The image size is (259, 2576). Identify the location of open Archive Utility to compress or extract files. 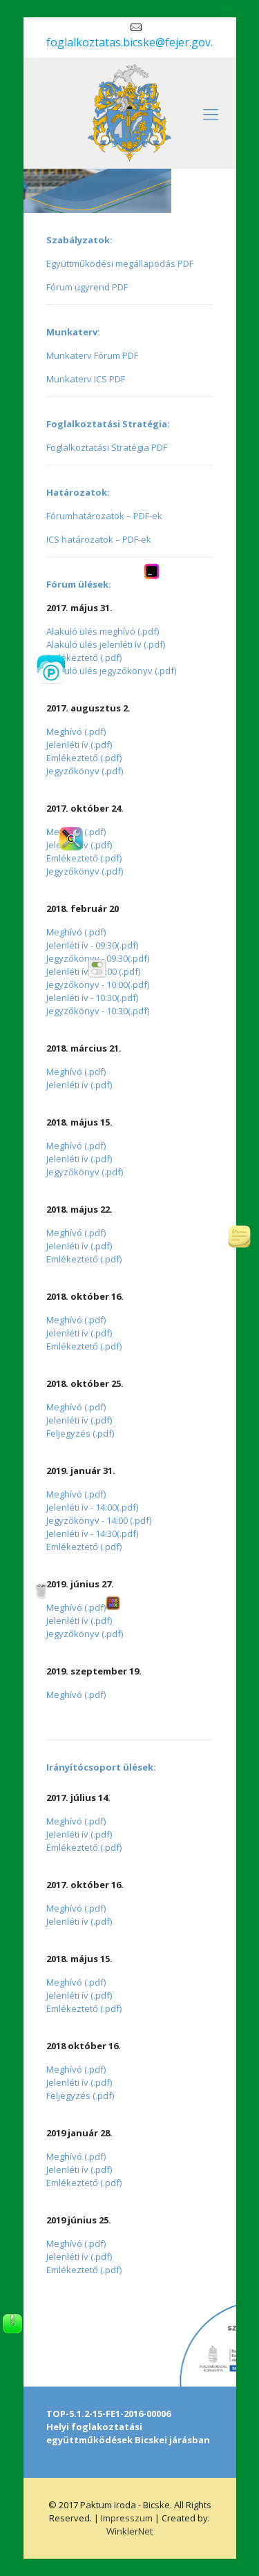
(12, 2324).